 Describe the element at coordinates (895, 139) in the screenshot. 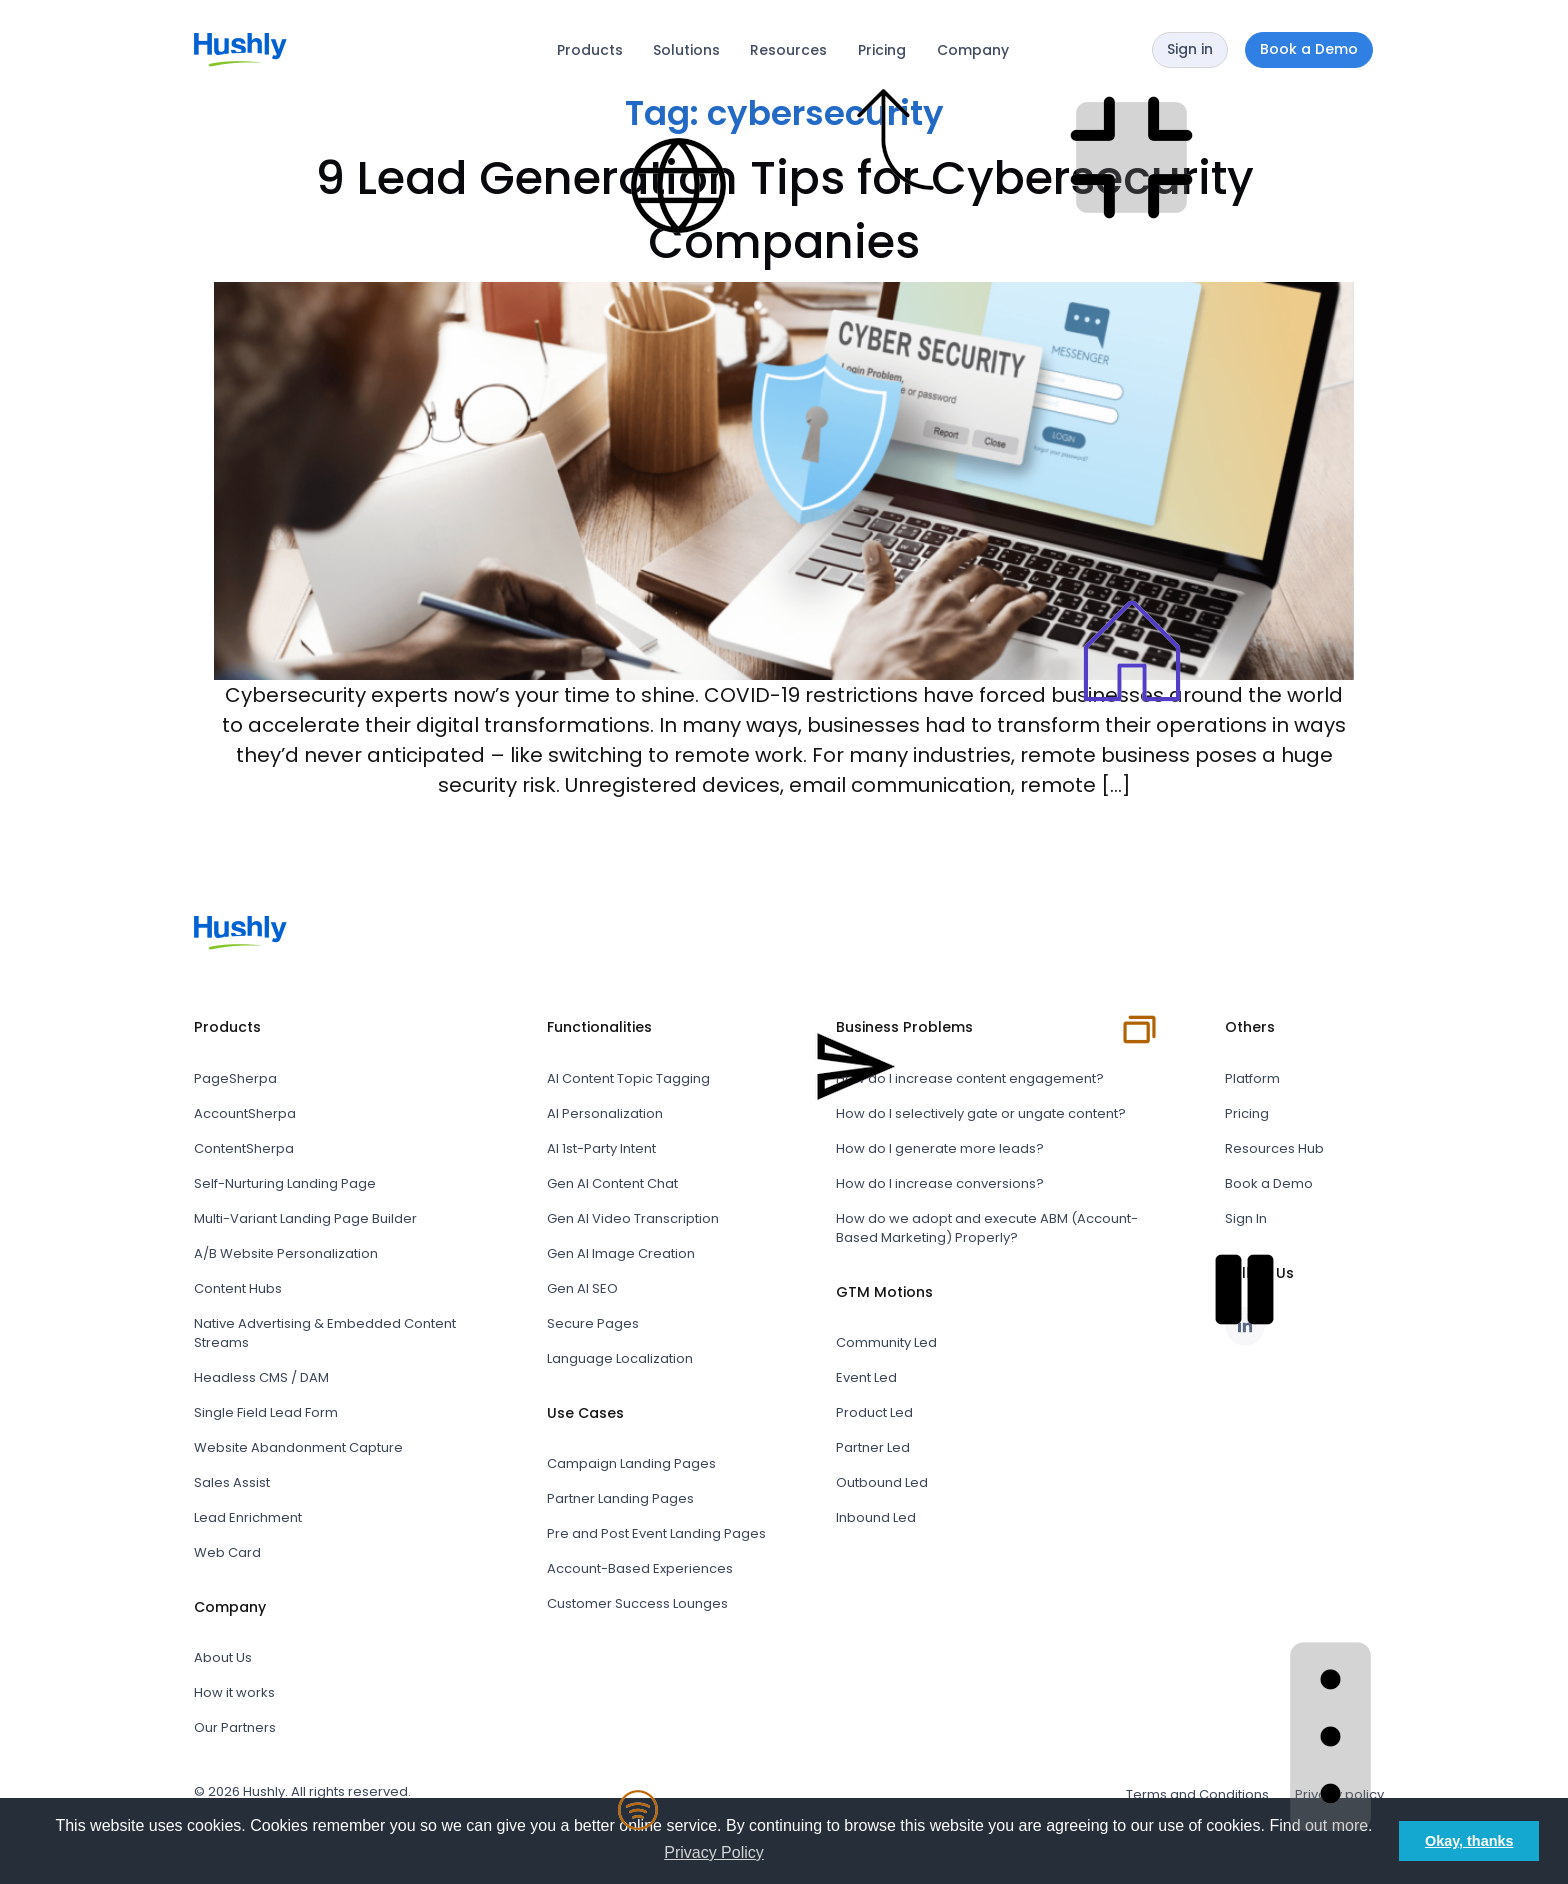

I see `go back and up in navigation hierarchy` at that location.